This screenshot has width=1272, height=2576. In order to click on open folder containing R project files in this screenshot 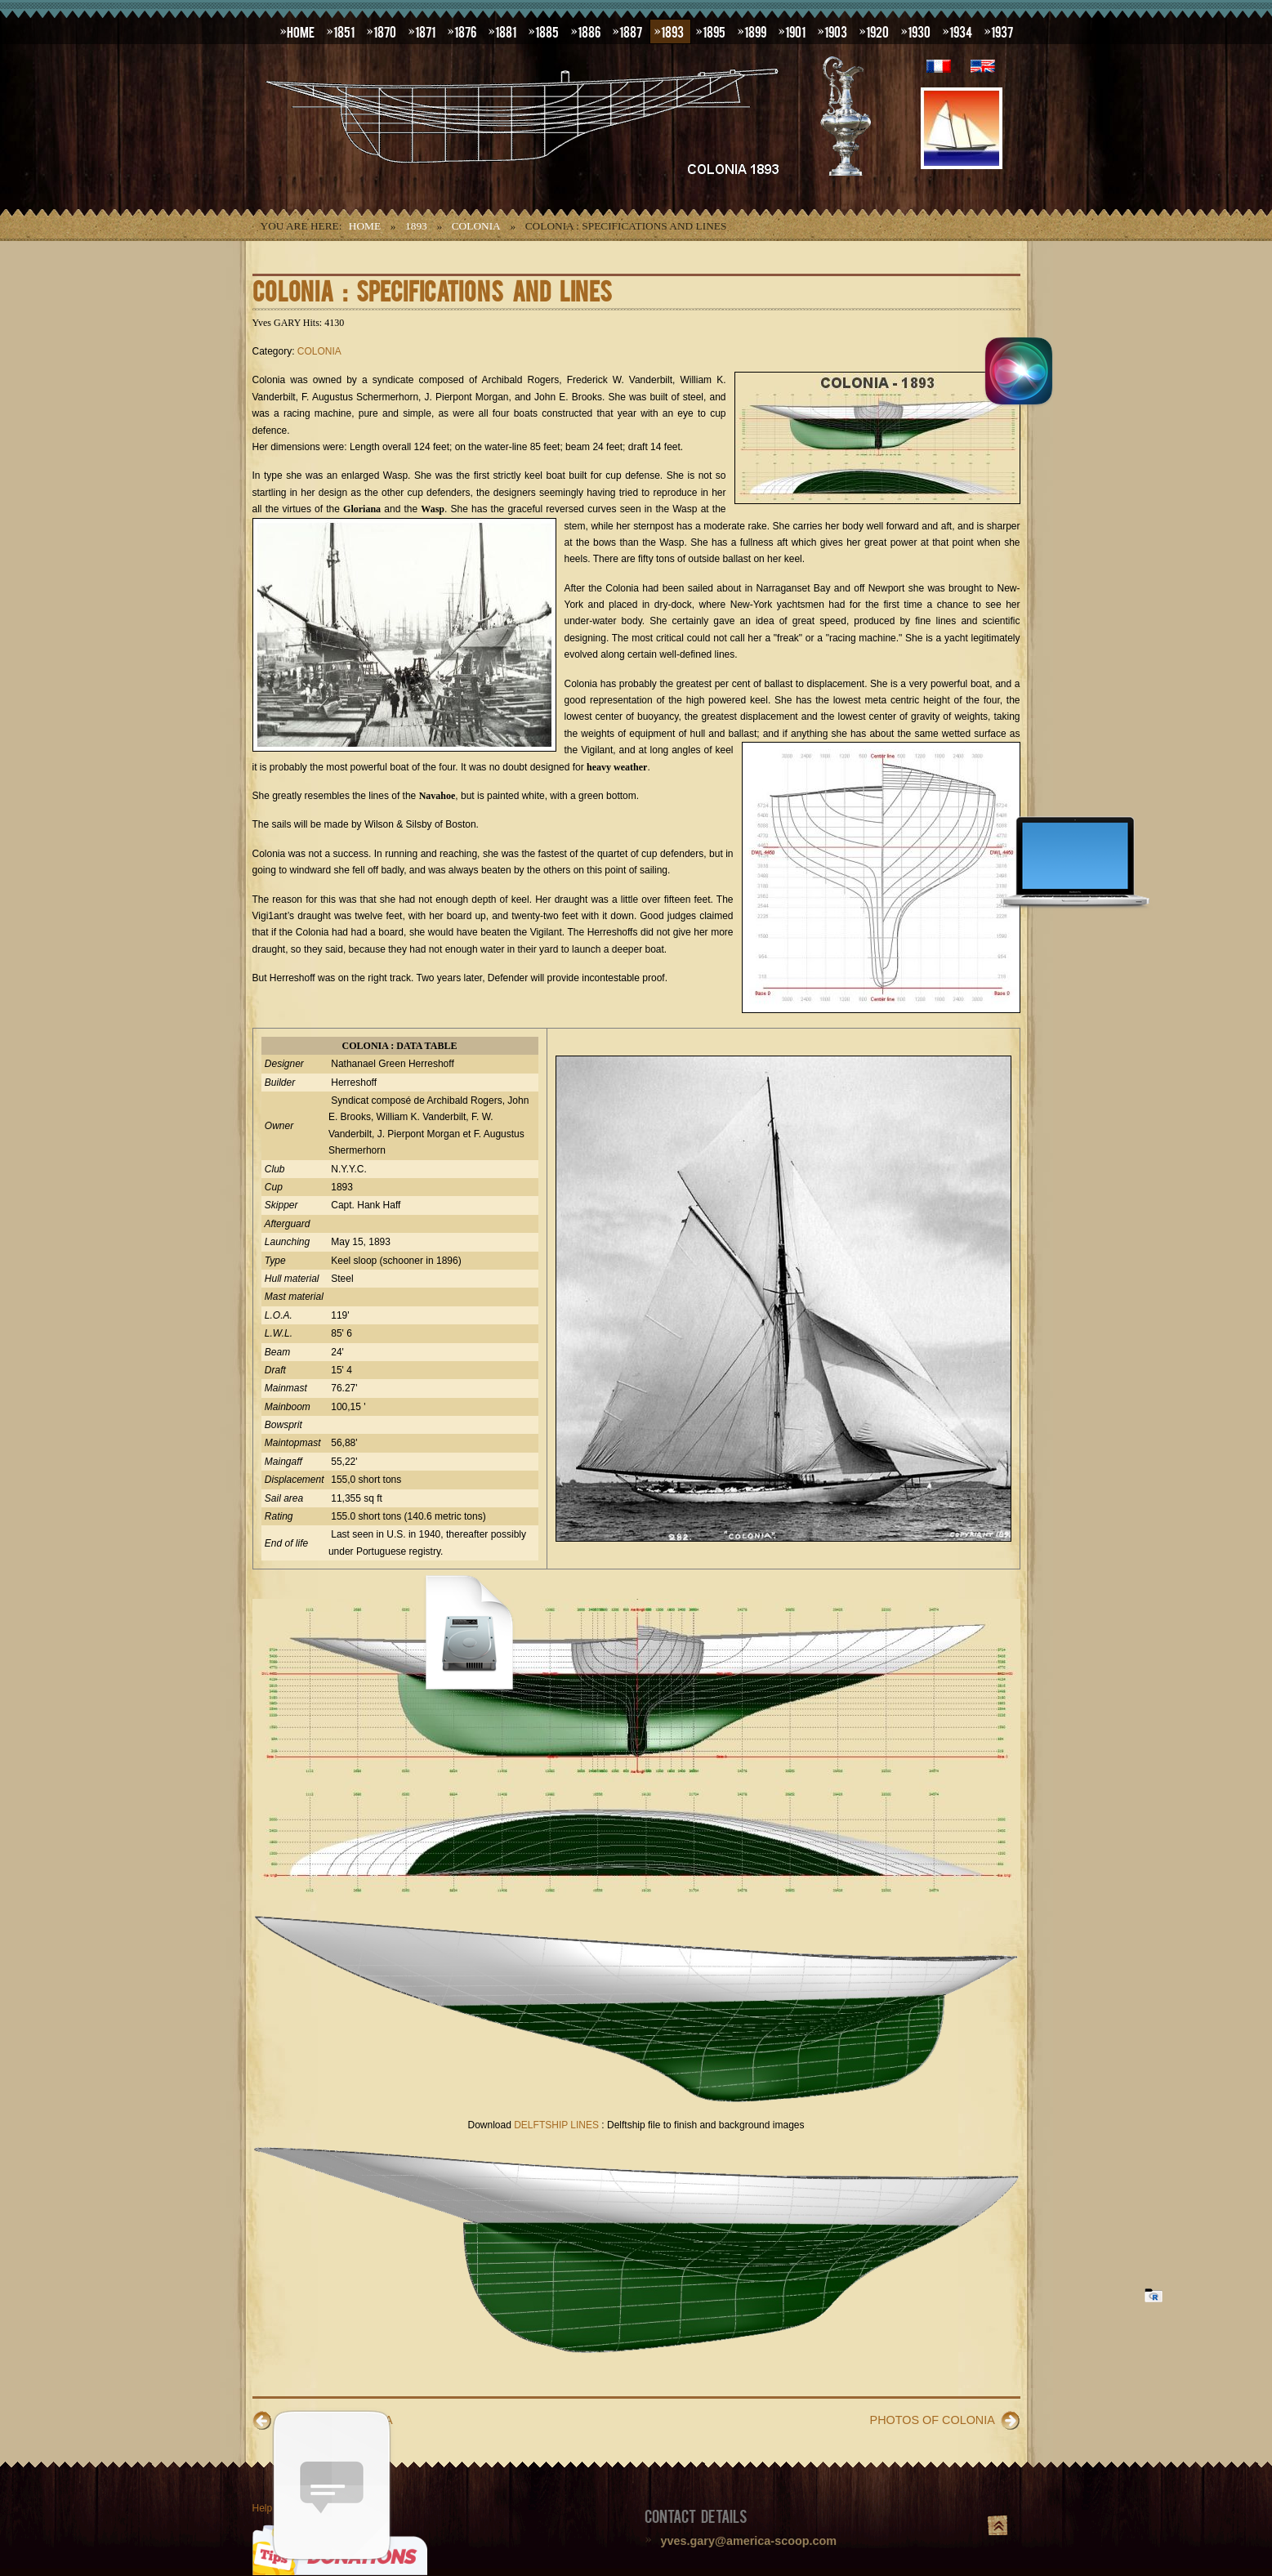, I will do `click(1154, 2296)`.